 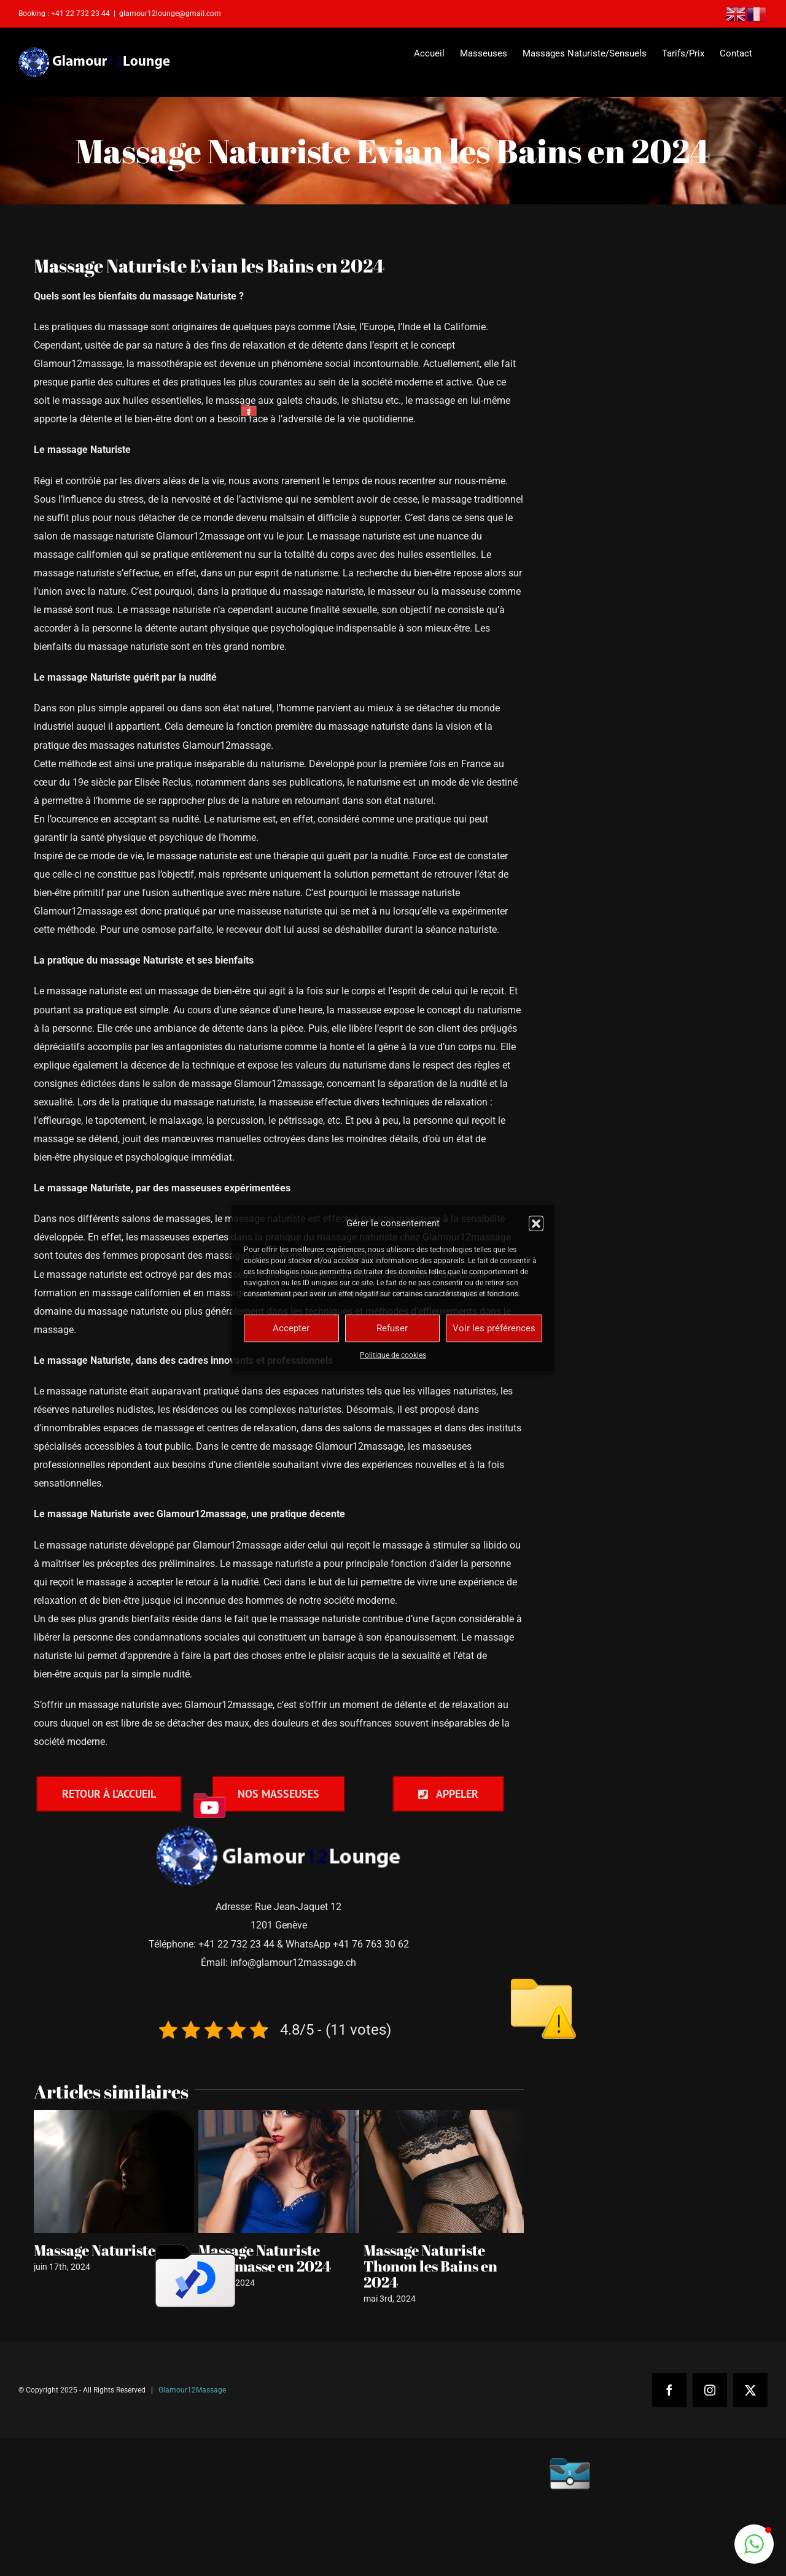 What do you see at coordinates (249, 411) in the screenshot?
I see `open gulp project folder` at bounding box center [249, 411].